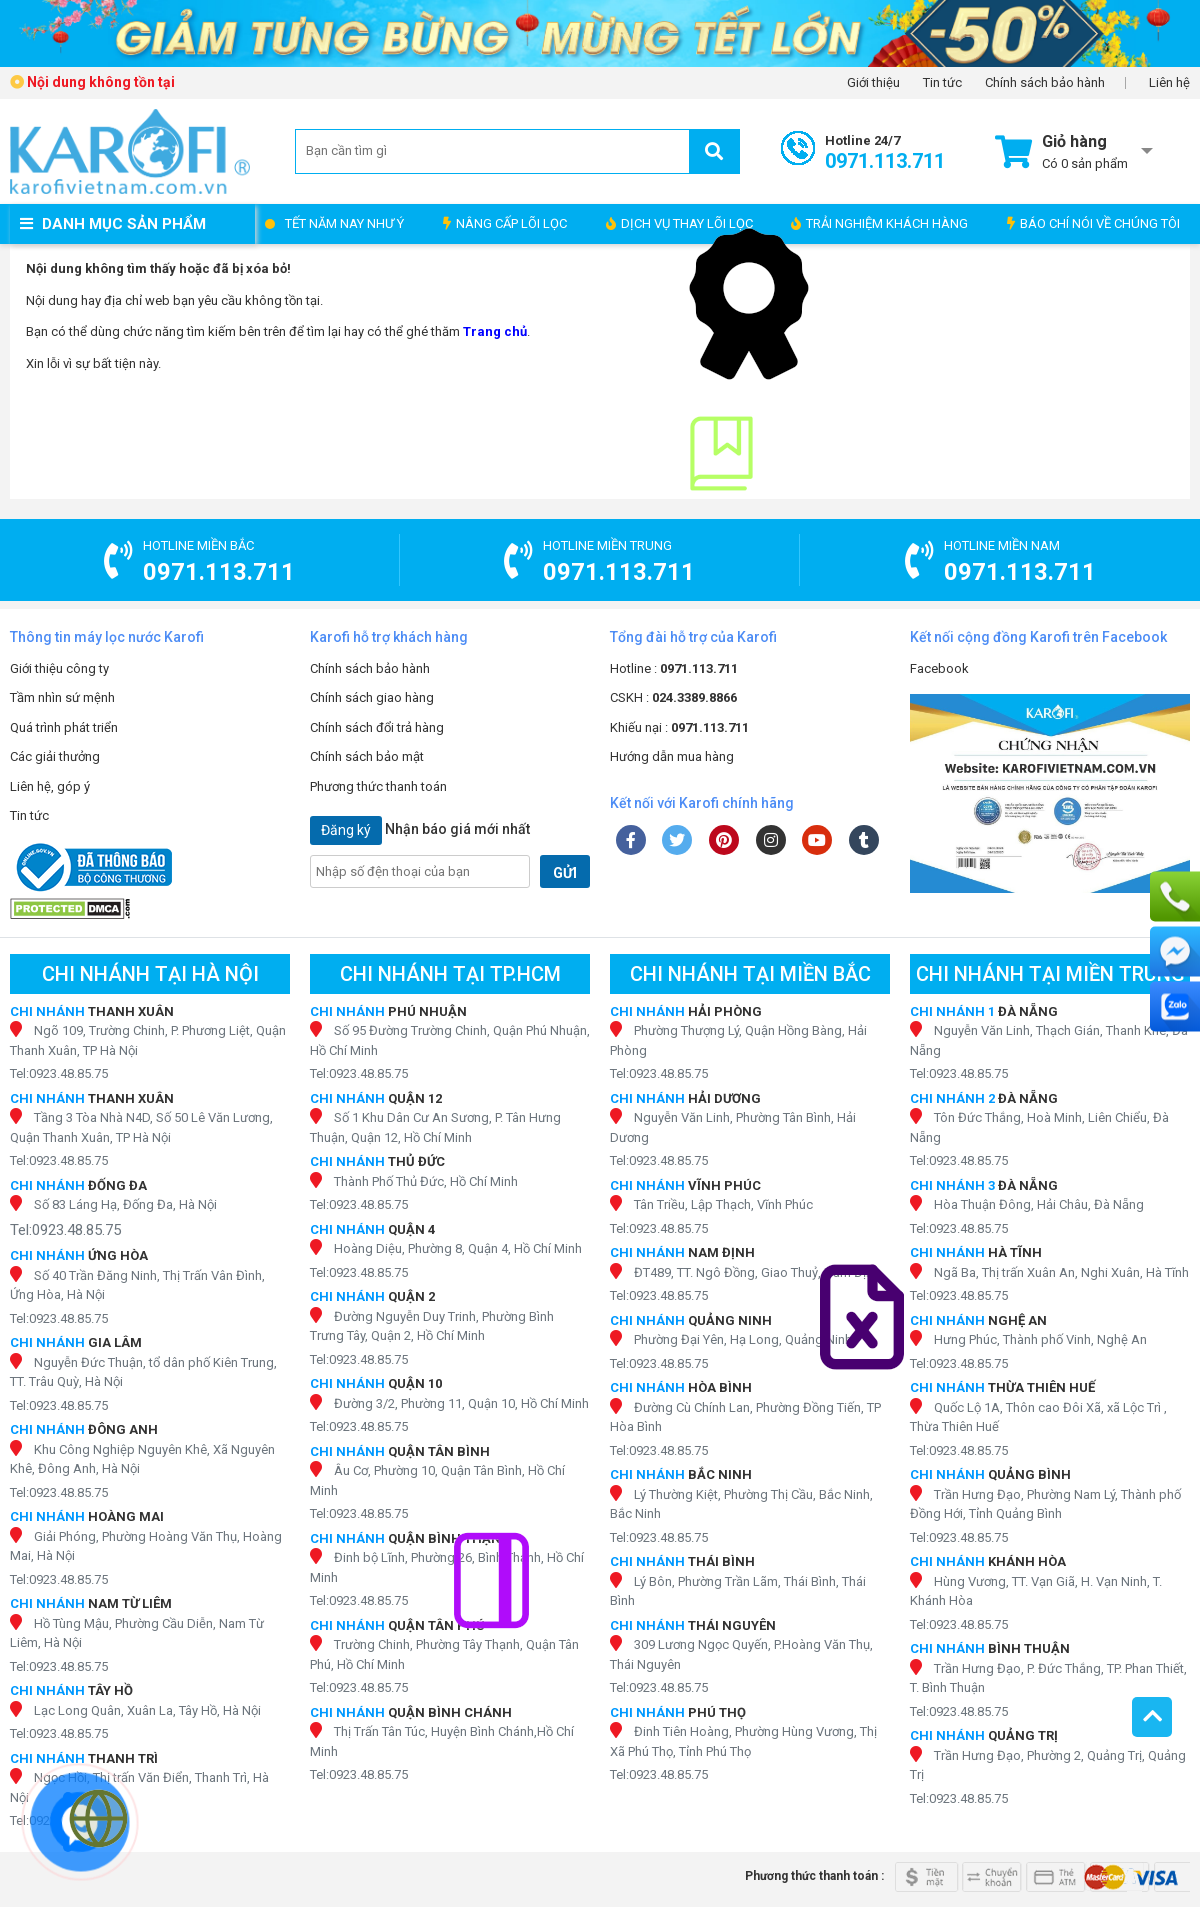  Describe the element at coordinates (721, 453) in the screenshot. I see `access your bookmarked reading material` at that location.